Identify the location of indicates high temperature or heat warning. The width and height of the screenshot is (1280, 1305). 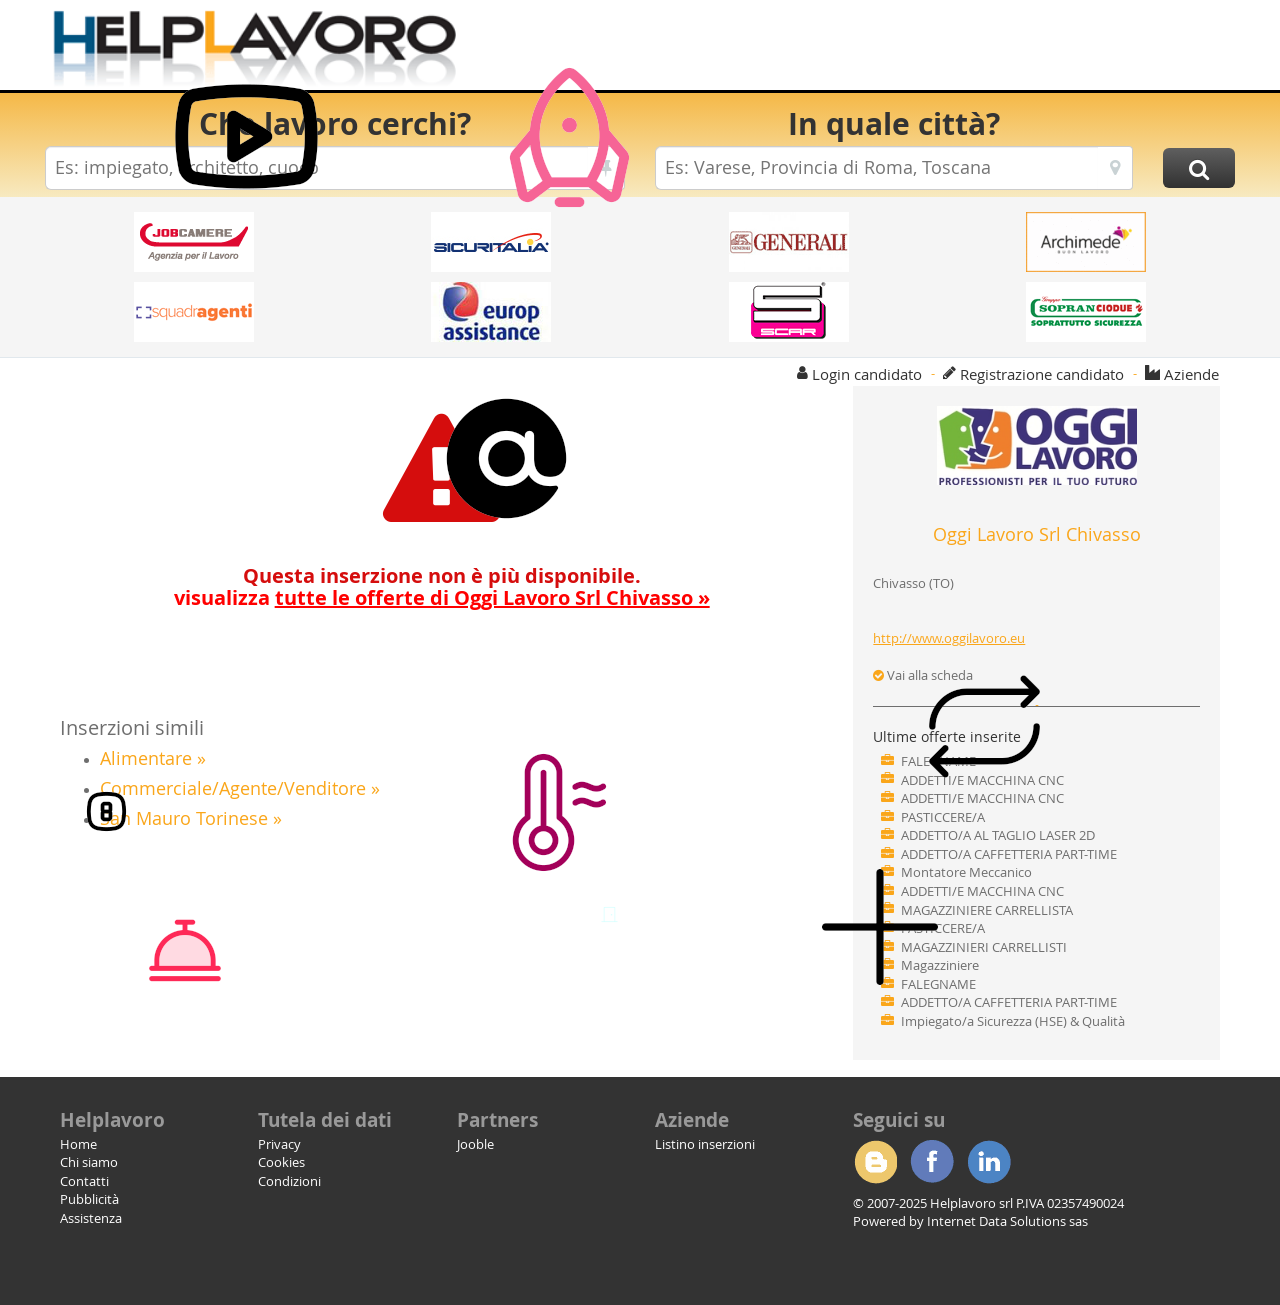
(547, 812).